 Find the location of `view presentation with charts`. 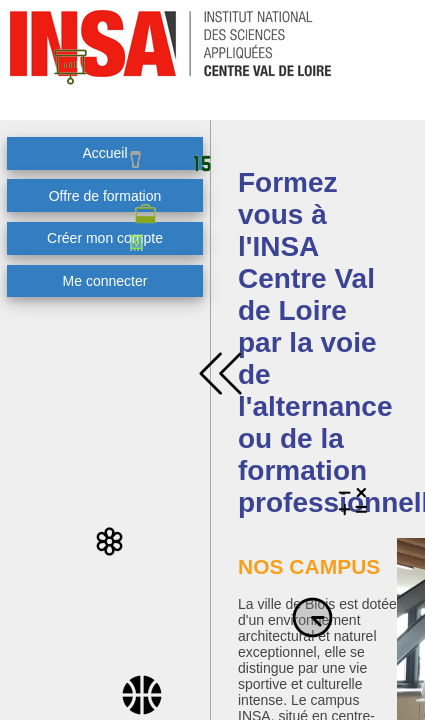

view presentation with charts is located at coordinates (70, 64).